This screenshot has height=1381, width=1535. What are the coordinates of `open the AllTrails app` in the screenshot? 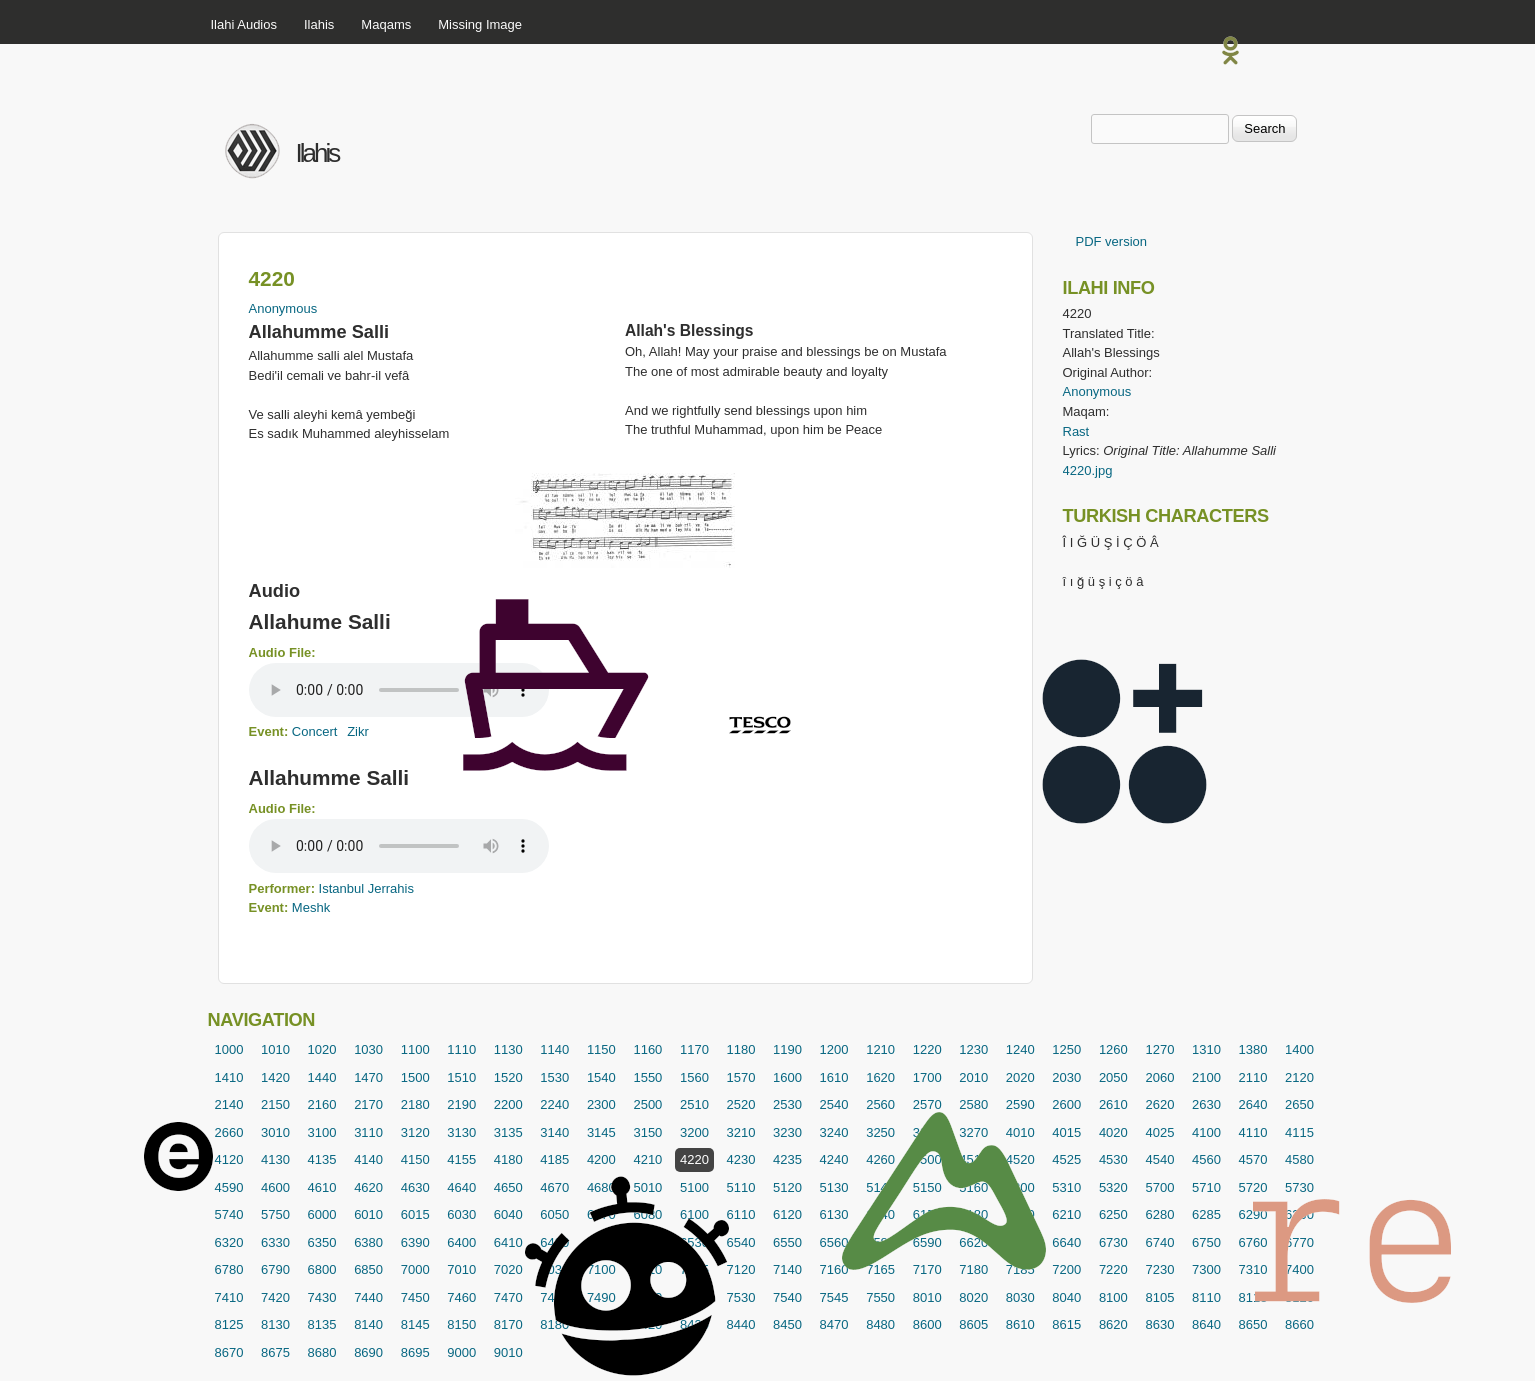 It's located at (944, 1191).